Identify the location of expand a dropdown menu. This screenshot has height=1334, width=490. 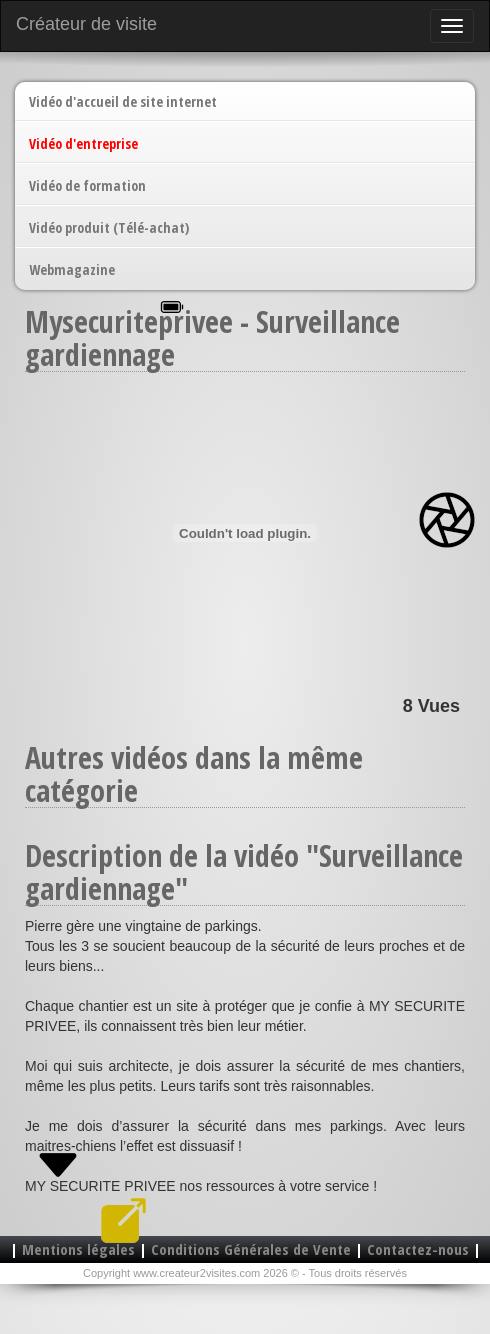
(58, 1165).